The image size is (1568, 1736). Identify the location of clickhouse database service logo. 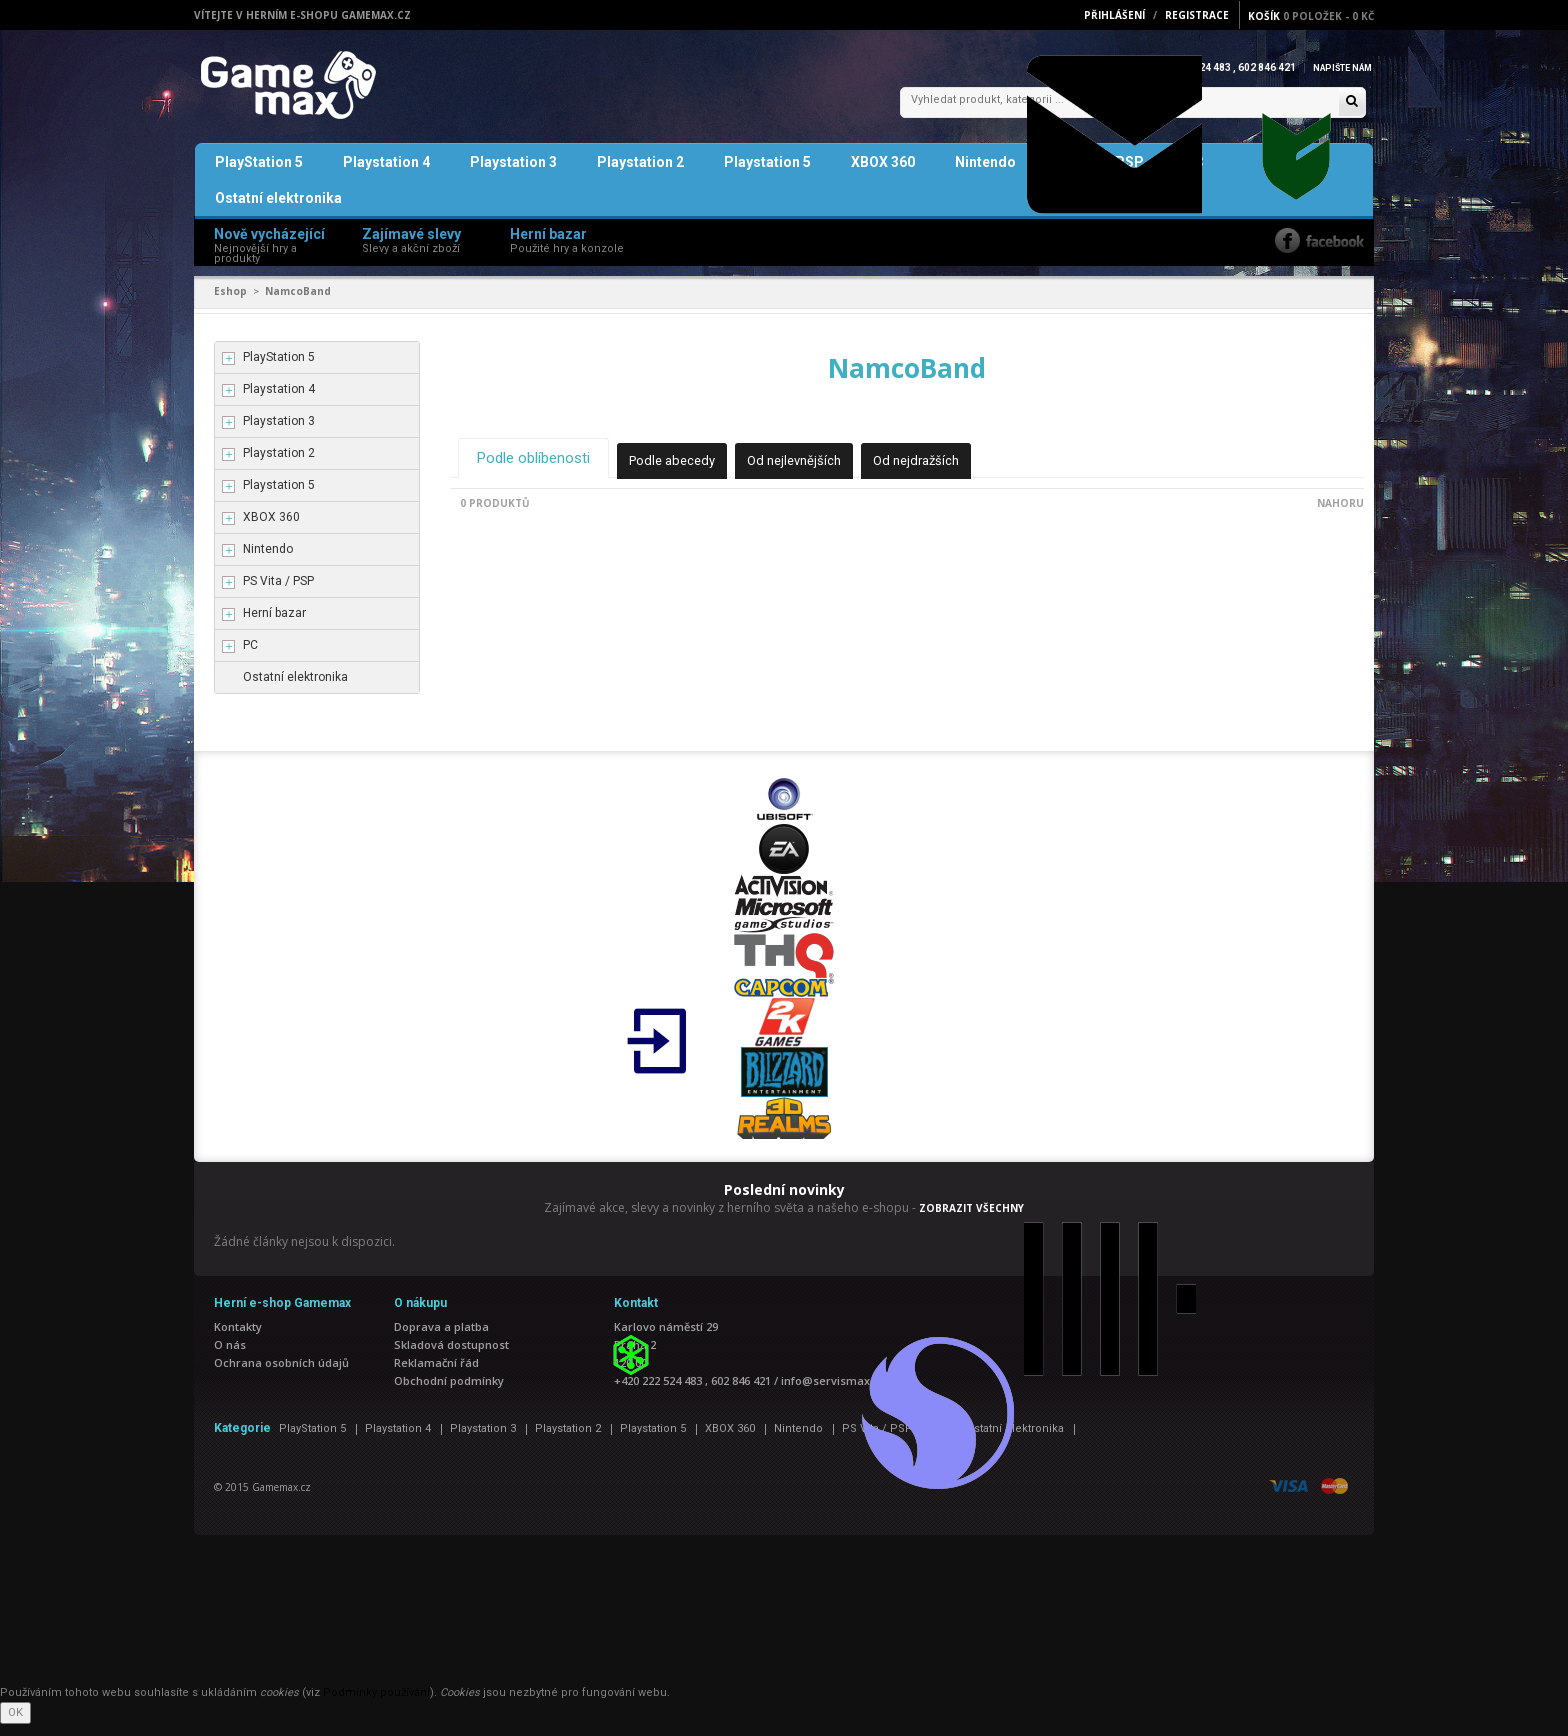
(1110, 1299).